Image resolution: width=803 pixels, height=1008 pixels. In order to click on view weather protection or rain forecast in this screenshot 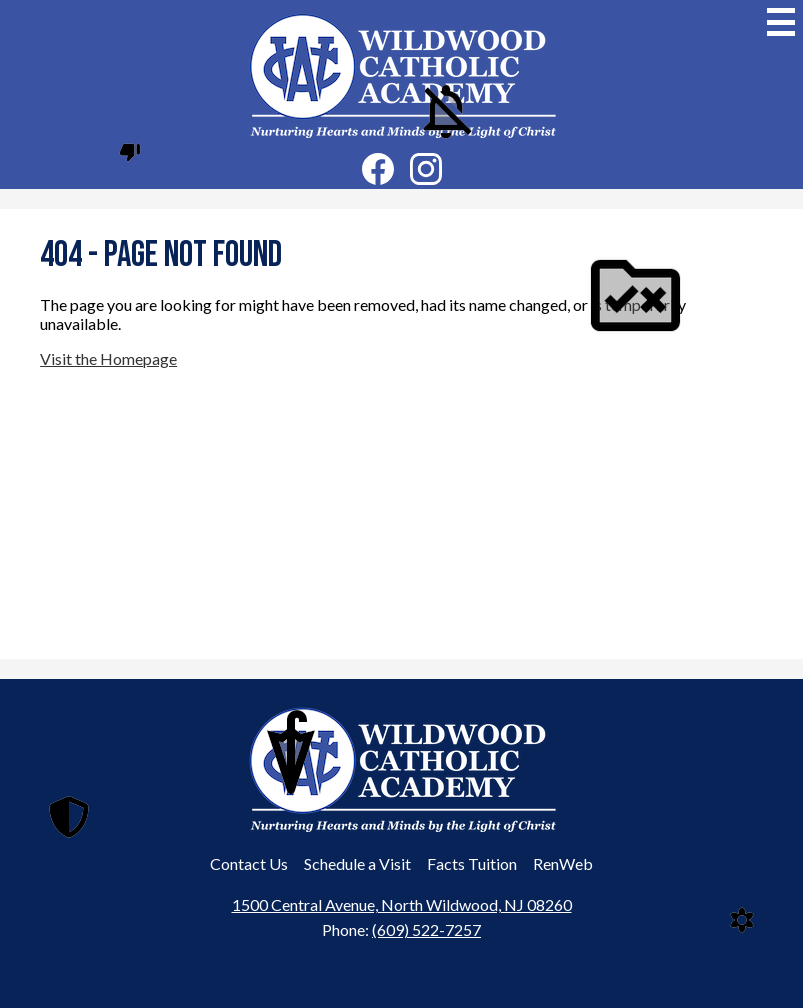, I will do `click(291, 754)`.